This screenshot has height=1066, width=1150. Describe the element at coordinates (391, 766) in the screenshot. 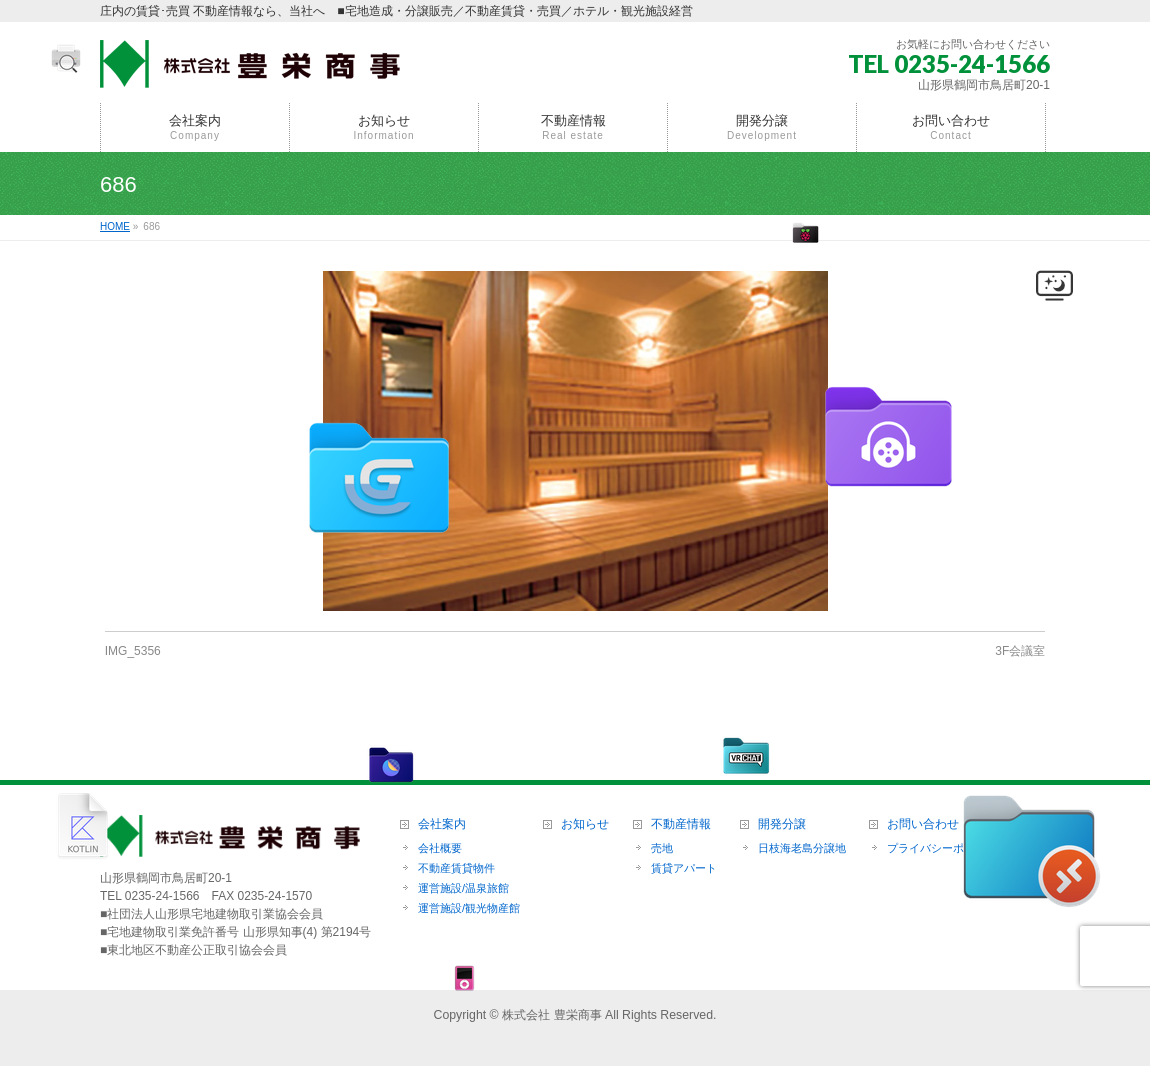

I see `open wondershare pixcut project folder` at that location.